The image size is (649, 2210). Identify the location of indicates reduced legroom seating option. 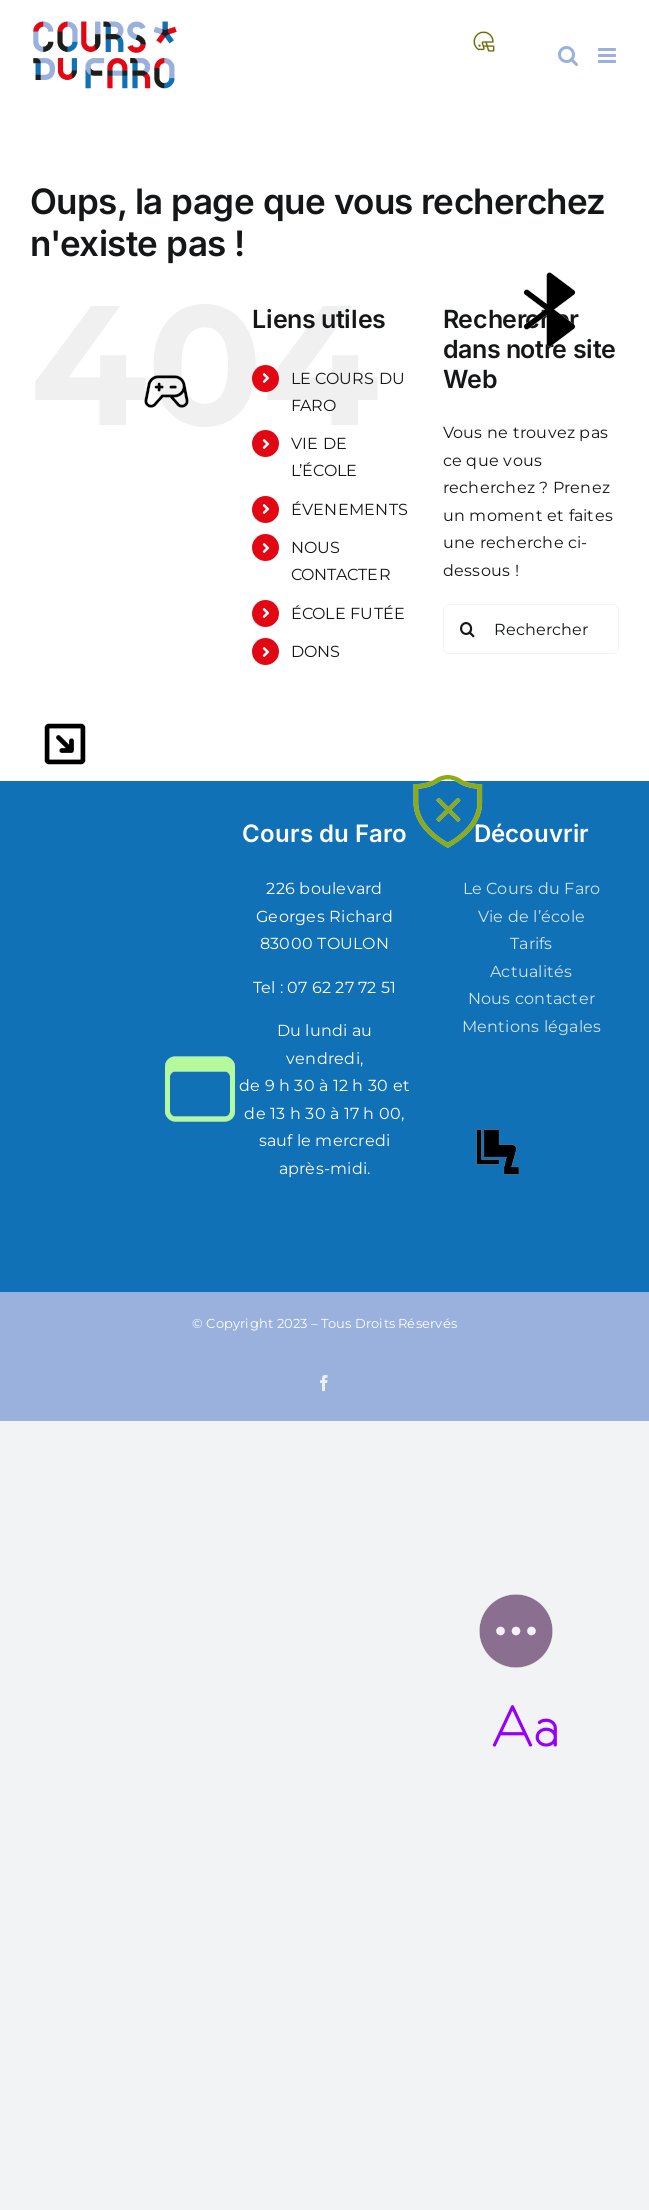
(499, 1152).